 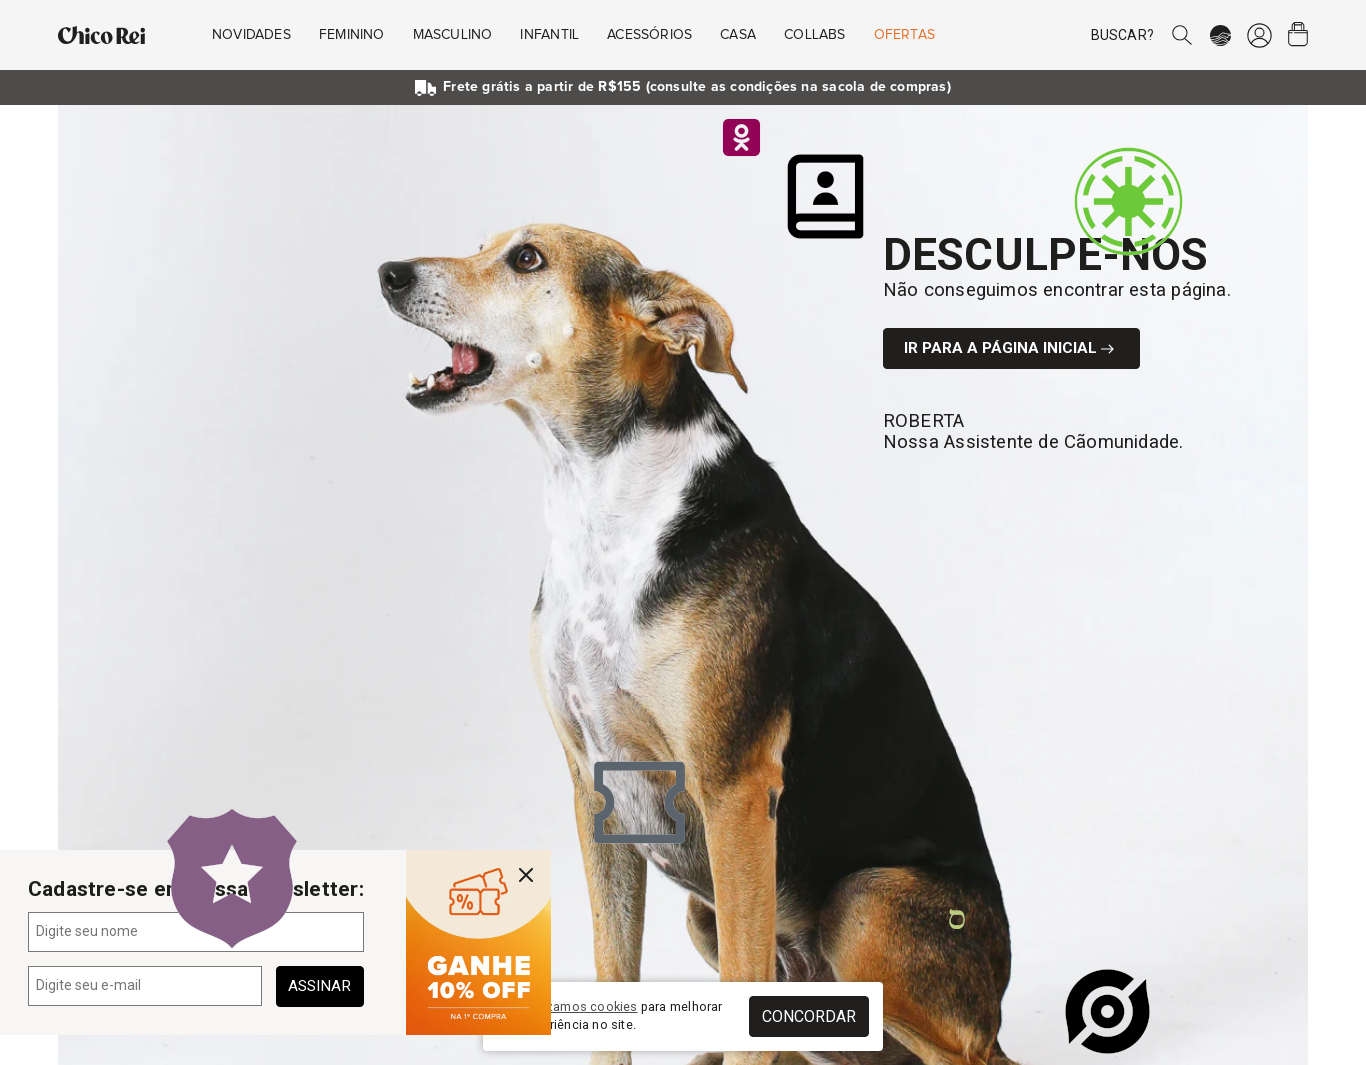 I want to click on open odnoklassniki social network app, so click(x=741, y=137).